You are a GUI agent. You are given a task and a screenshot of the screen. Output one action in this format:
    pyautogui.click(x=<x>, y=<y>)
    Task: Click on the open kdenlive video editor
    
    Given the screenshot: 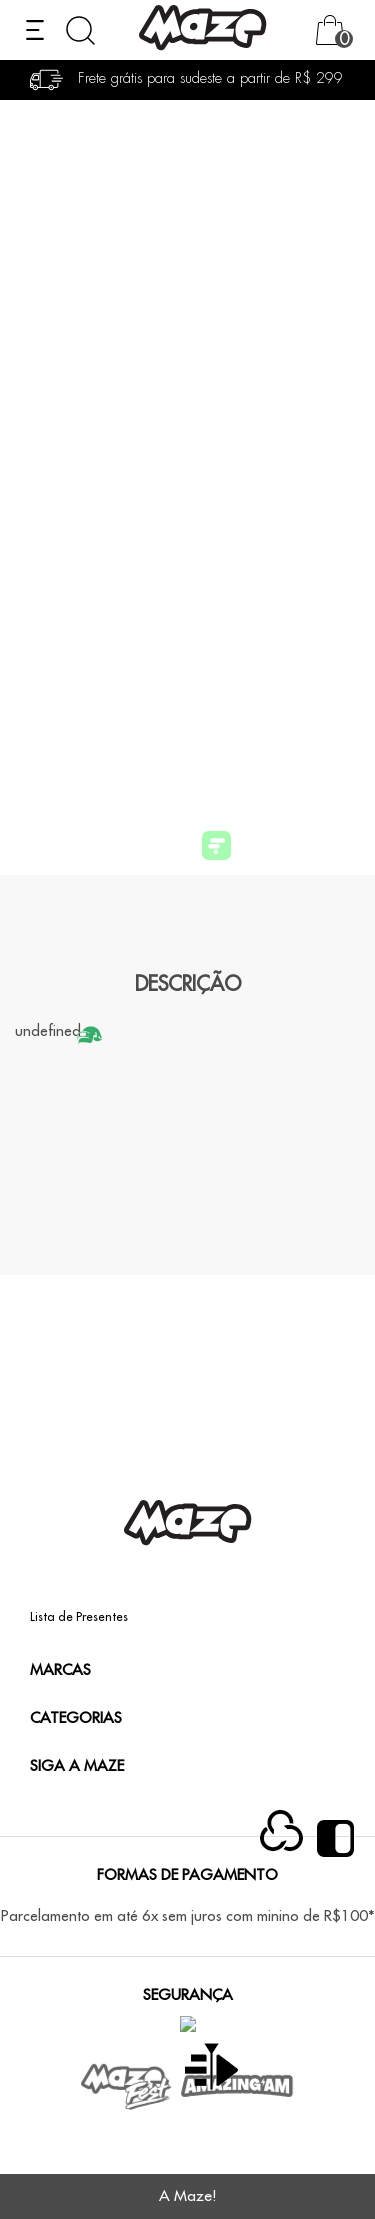 What is the action you would take?
    pyautogui.click(x=211, y=2066)
    